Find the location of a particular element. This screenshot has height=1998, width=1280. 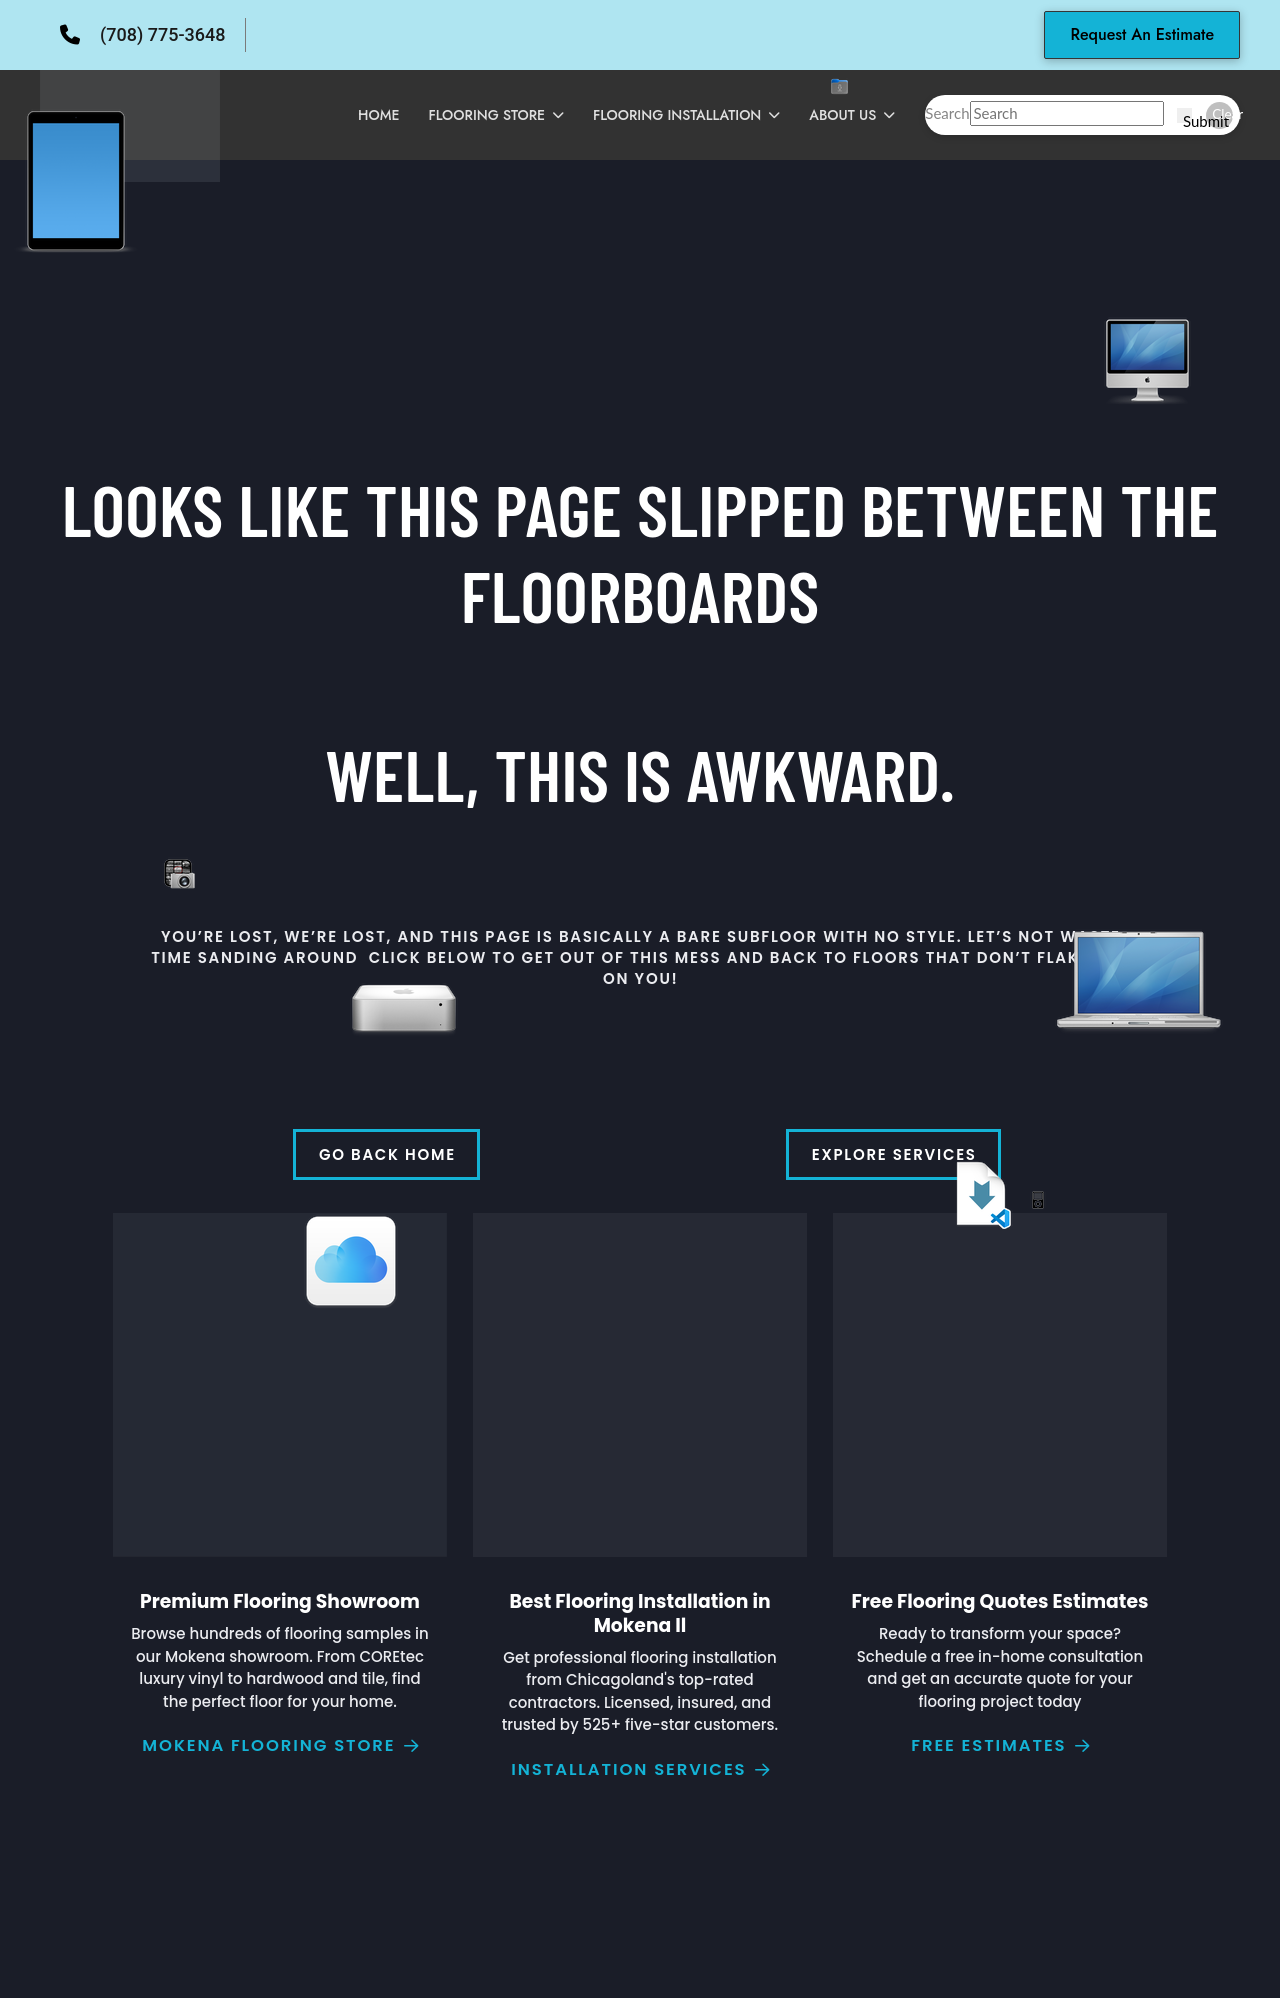

open image capture to import photos from cameras or scanners is located at coordinates (178, 873).